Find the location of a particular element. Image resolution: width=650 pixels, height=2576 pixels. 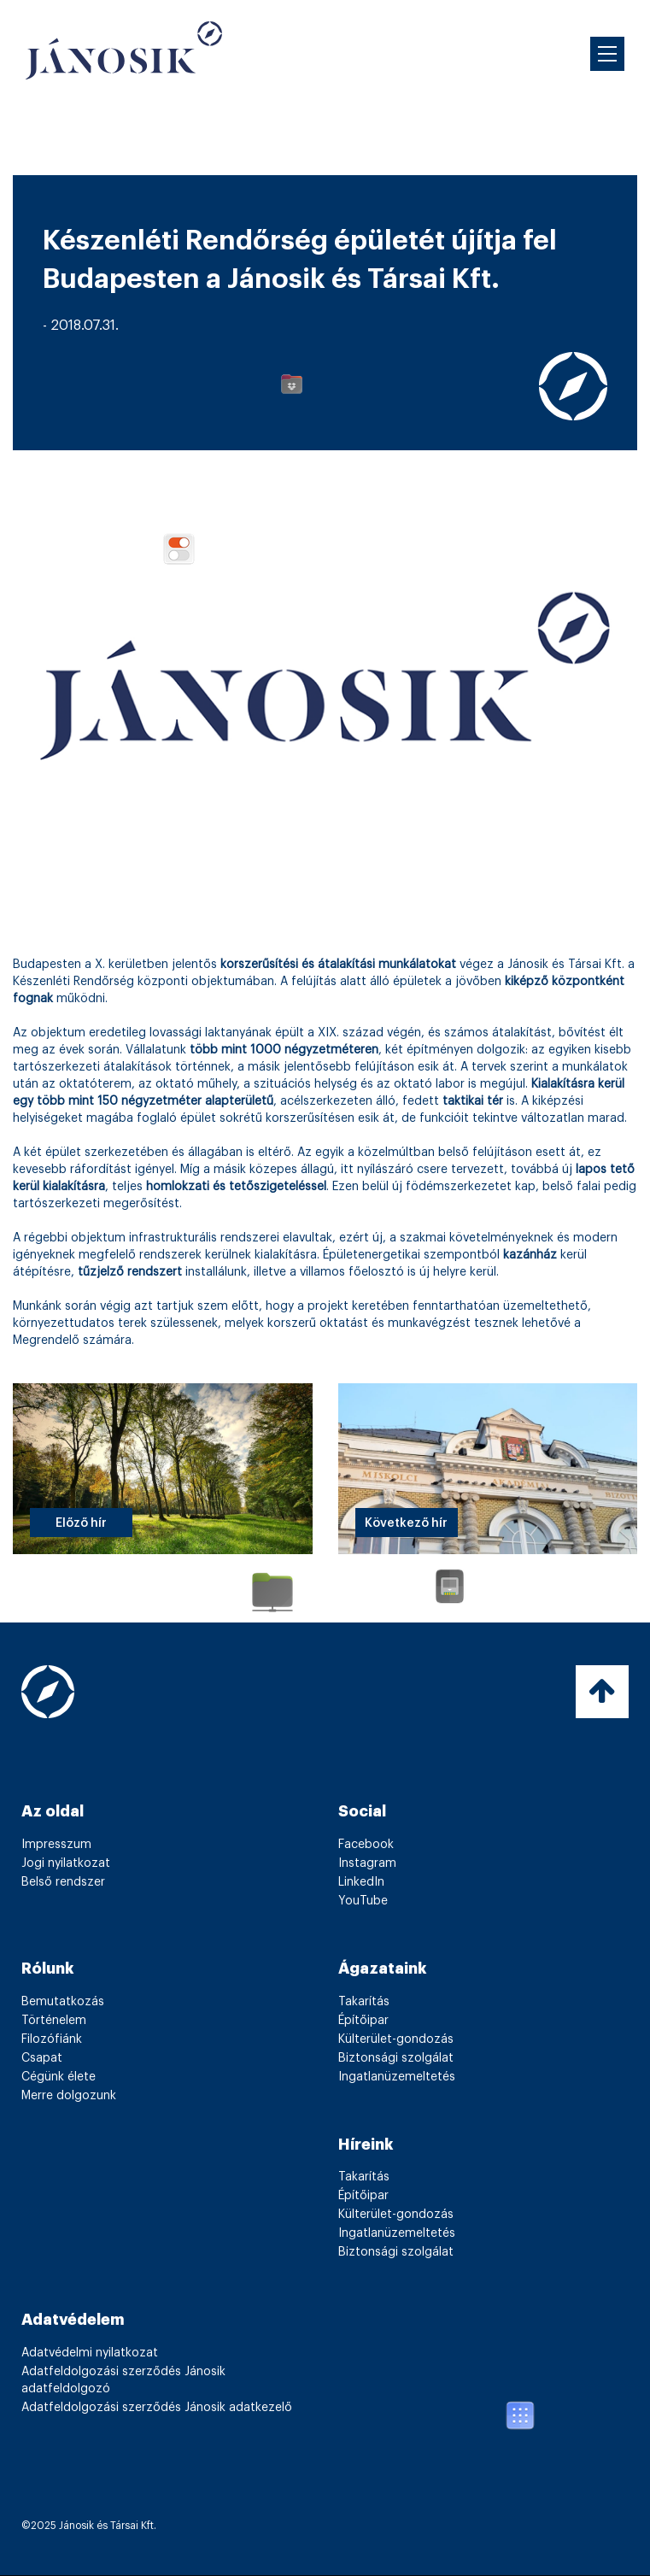

access a remote or network folder is located at coordinates (272, 1592).